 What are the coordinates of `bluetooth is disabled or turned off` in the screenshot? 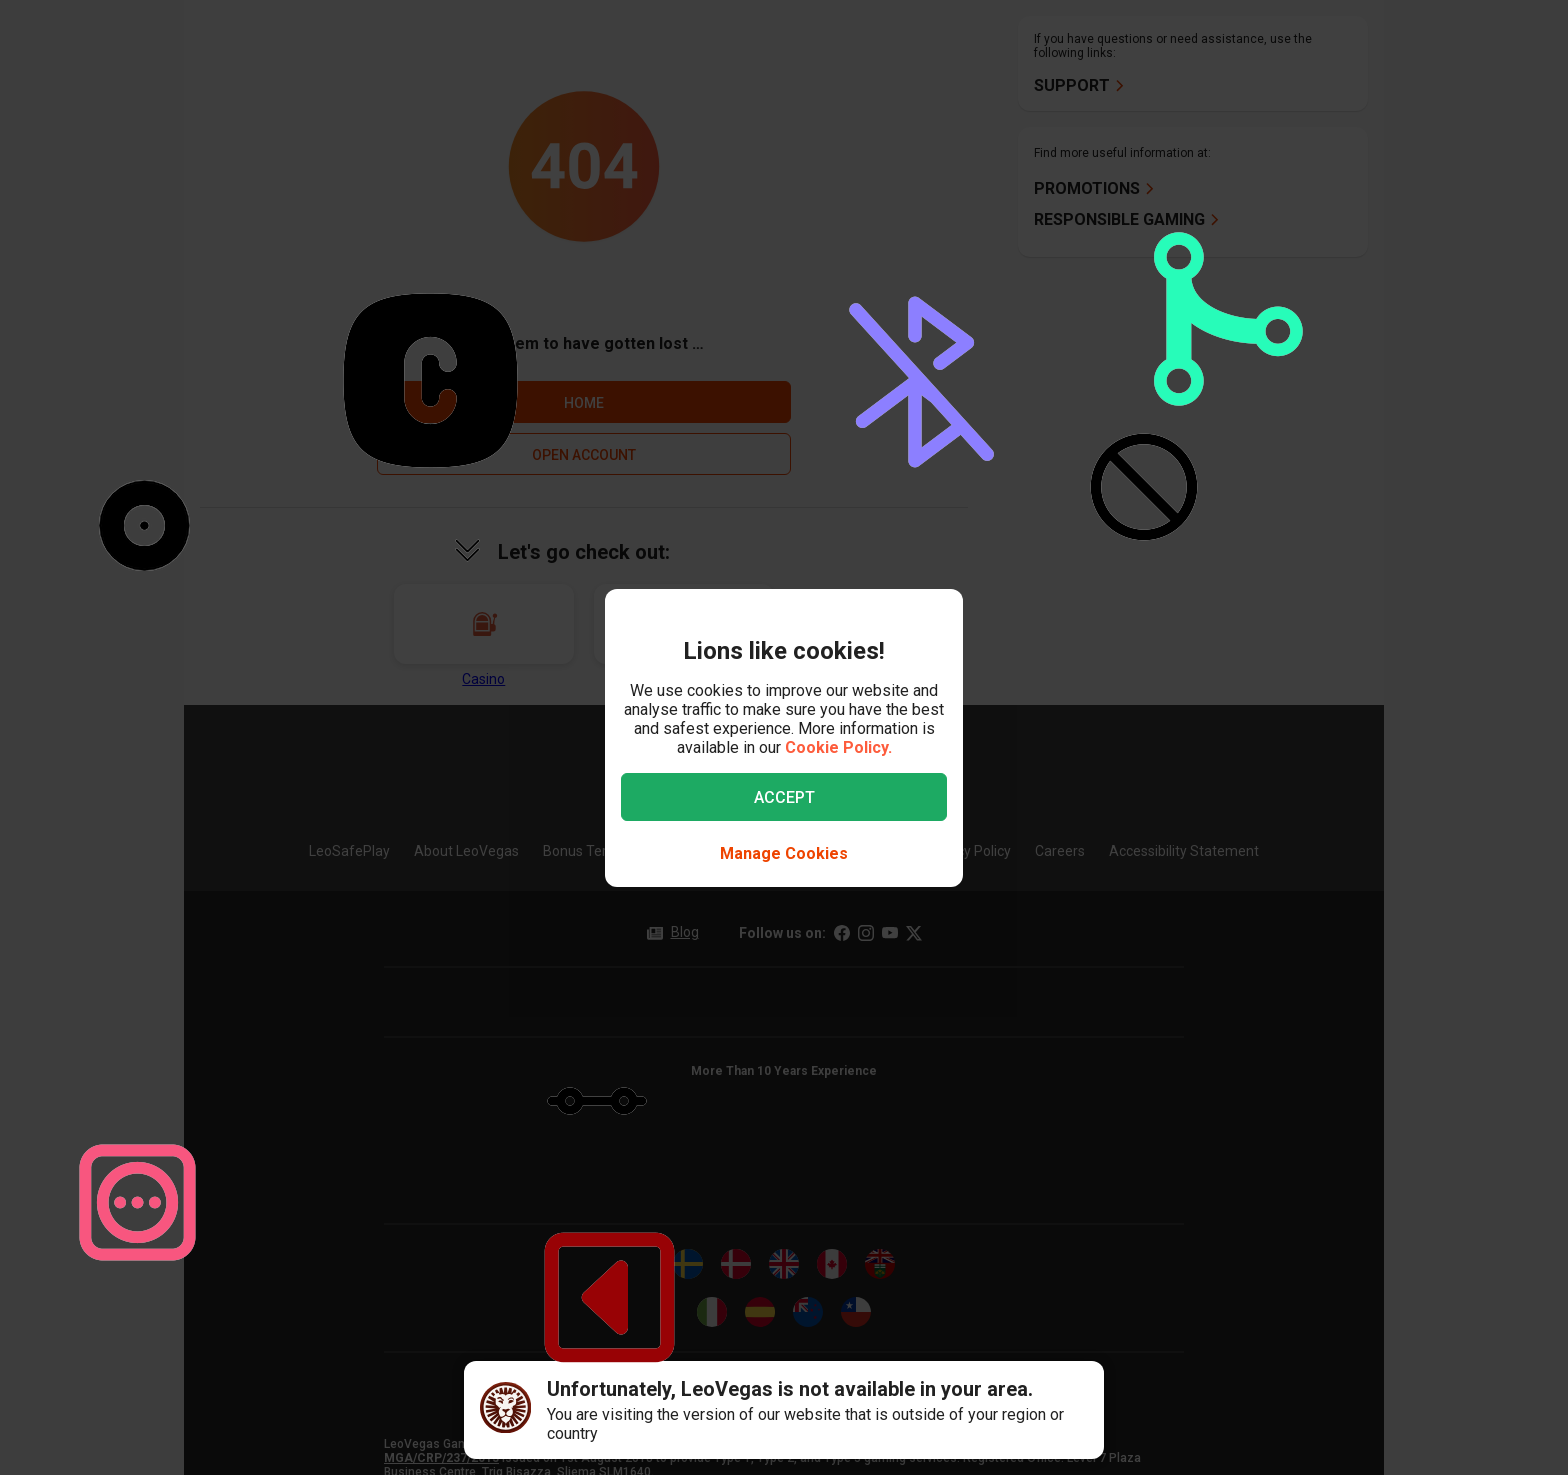 It's located at (915, 382).